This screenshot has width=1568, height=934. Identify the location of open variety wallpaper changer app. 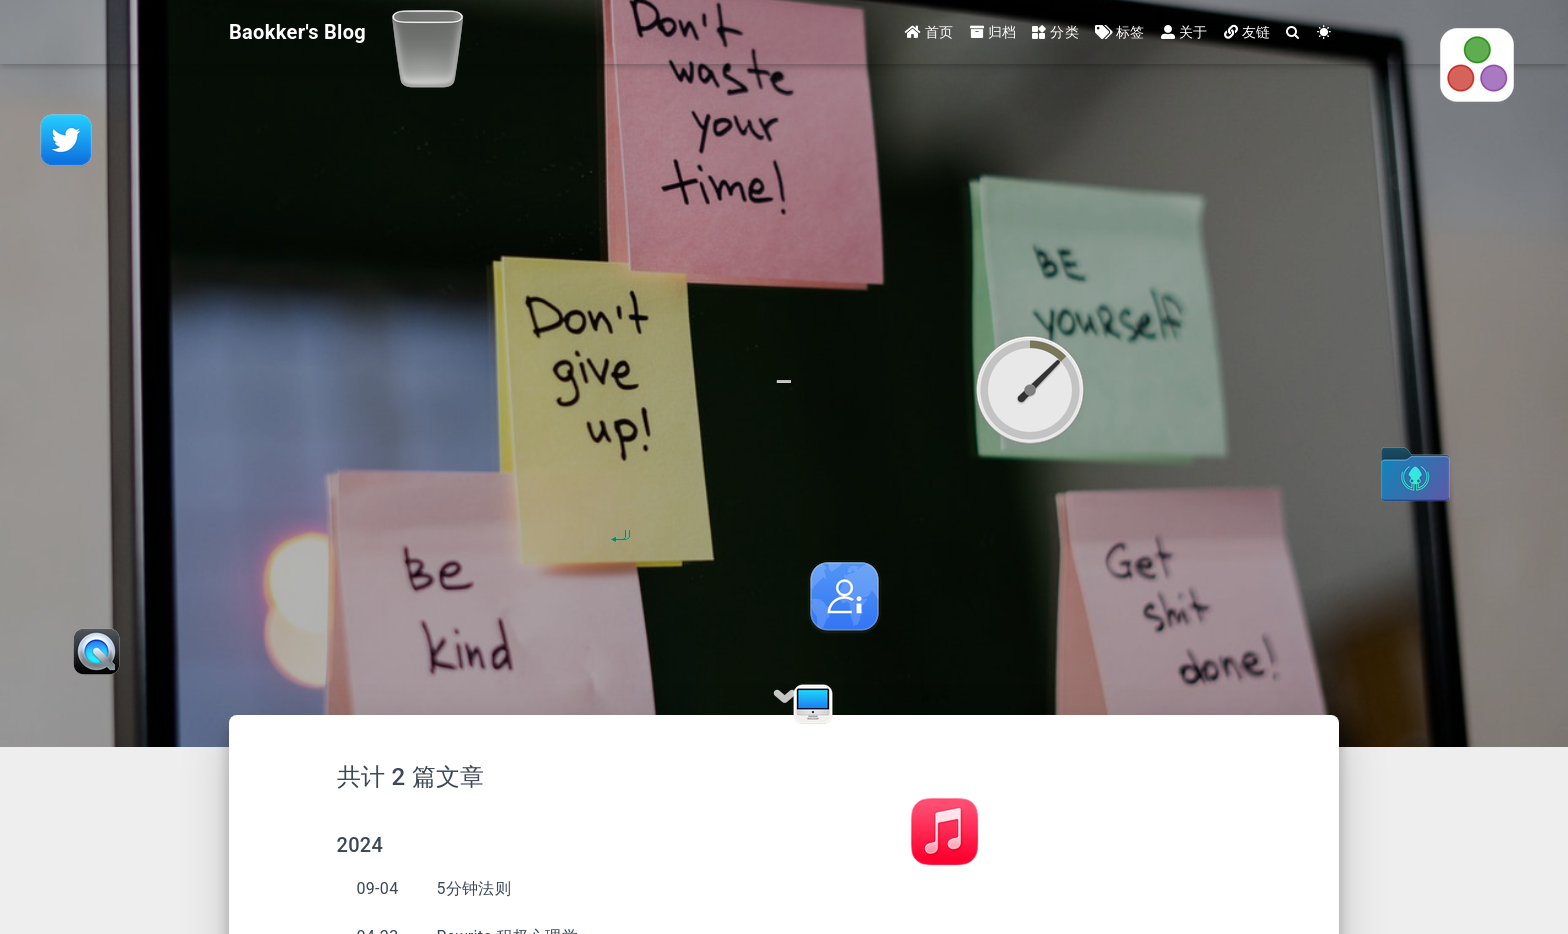
(813, 704).